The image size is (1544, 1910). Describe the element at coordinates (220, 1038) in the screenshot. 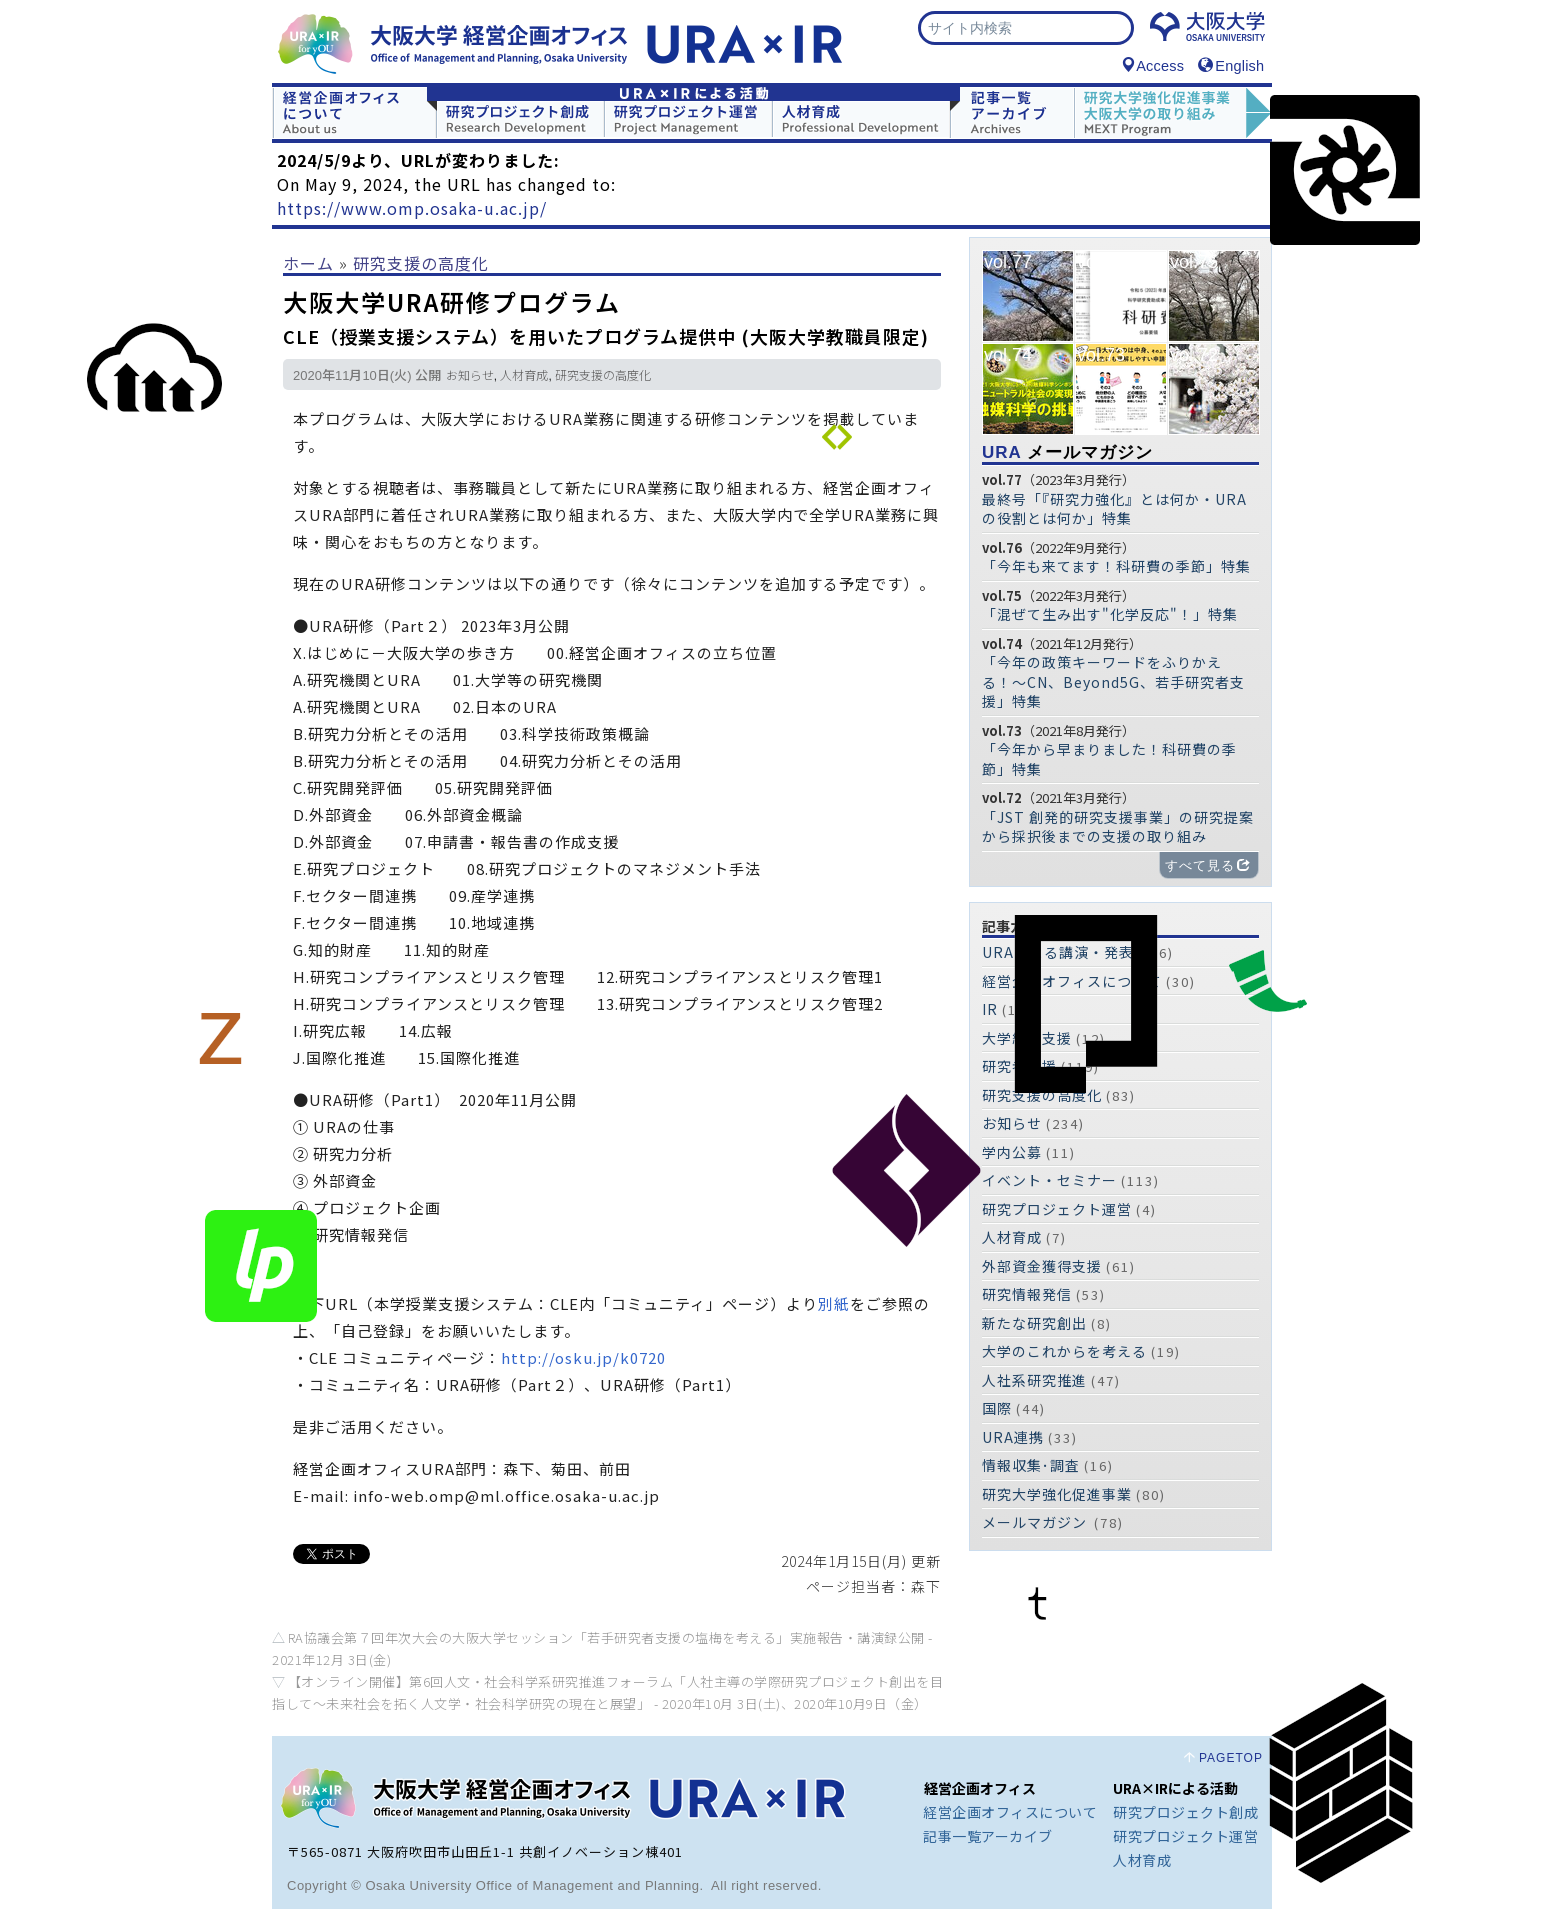

I see `open zotero reference manager` at that location.